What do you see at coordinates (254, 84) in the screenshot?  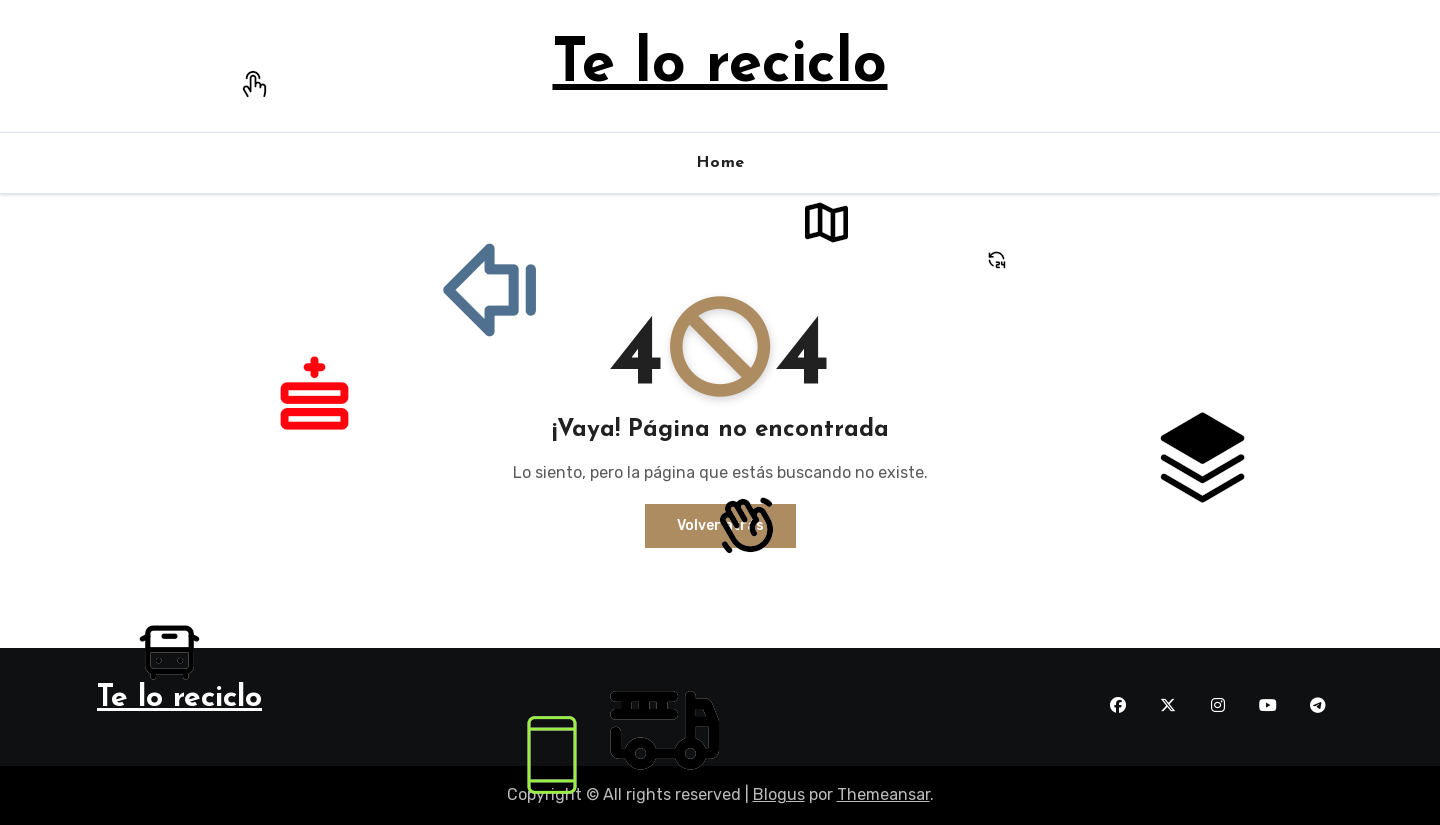 I see `tap to interact with this element` at bounding box center [254, 84].